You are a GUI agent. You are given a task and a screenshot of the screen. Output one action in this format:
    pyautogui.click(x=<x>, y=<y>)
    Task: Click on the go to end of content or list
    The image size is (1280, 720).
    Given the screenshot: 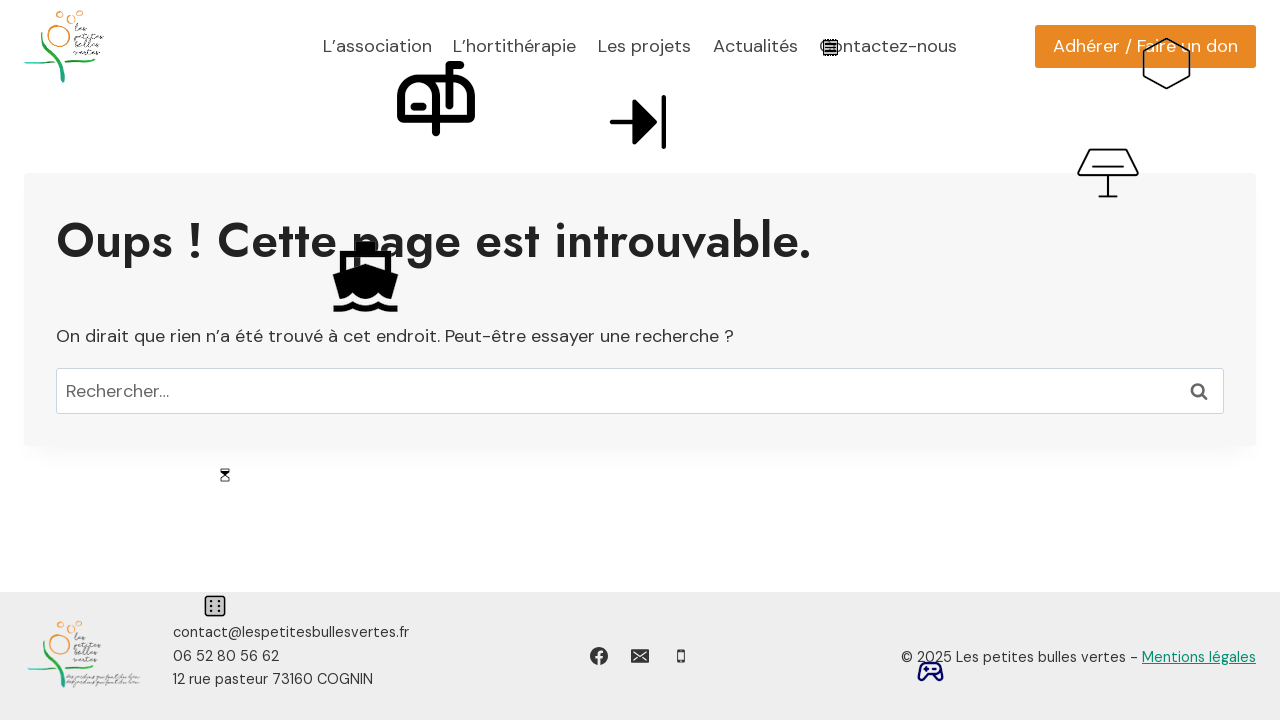 What is the action you would take?
    pyautogui.click(x=639, y=122)
    